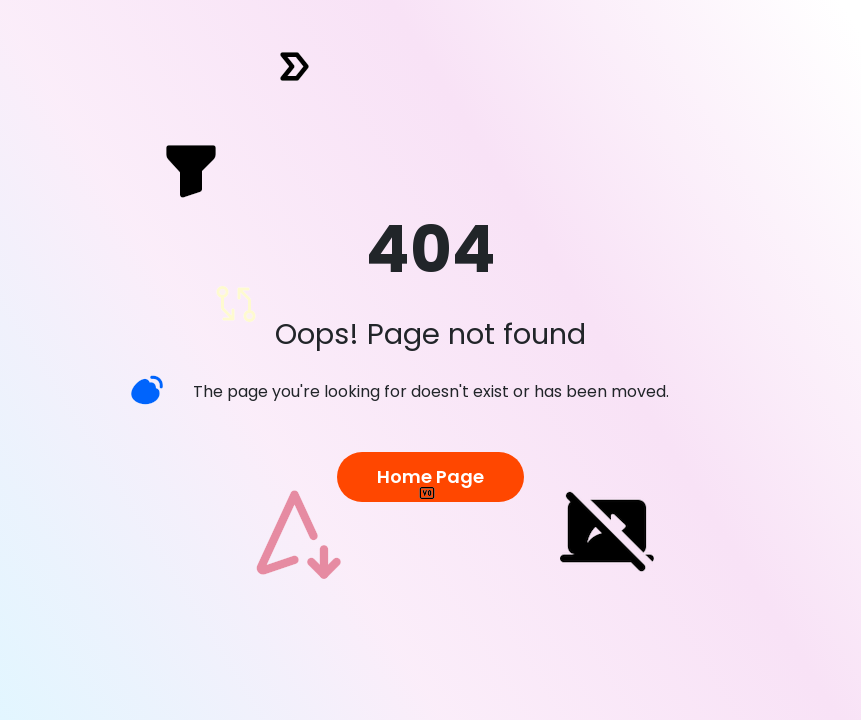 The width and height of the screenshot is (861, 720). Describe the element at coordinates (191, 170) in the screenshot. I see `filter or sort content` at that location.